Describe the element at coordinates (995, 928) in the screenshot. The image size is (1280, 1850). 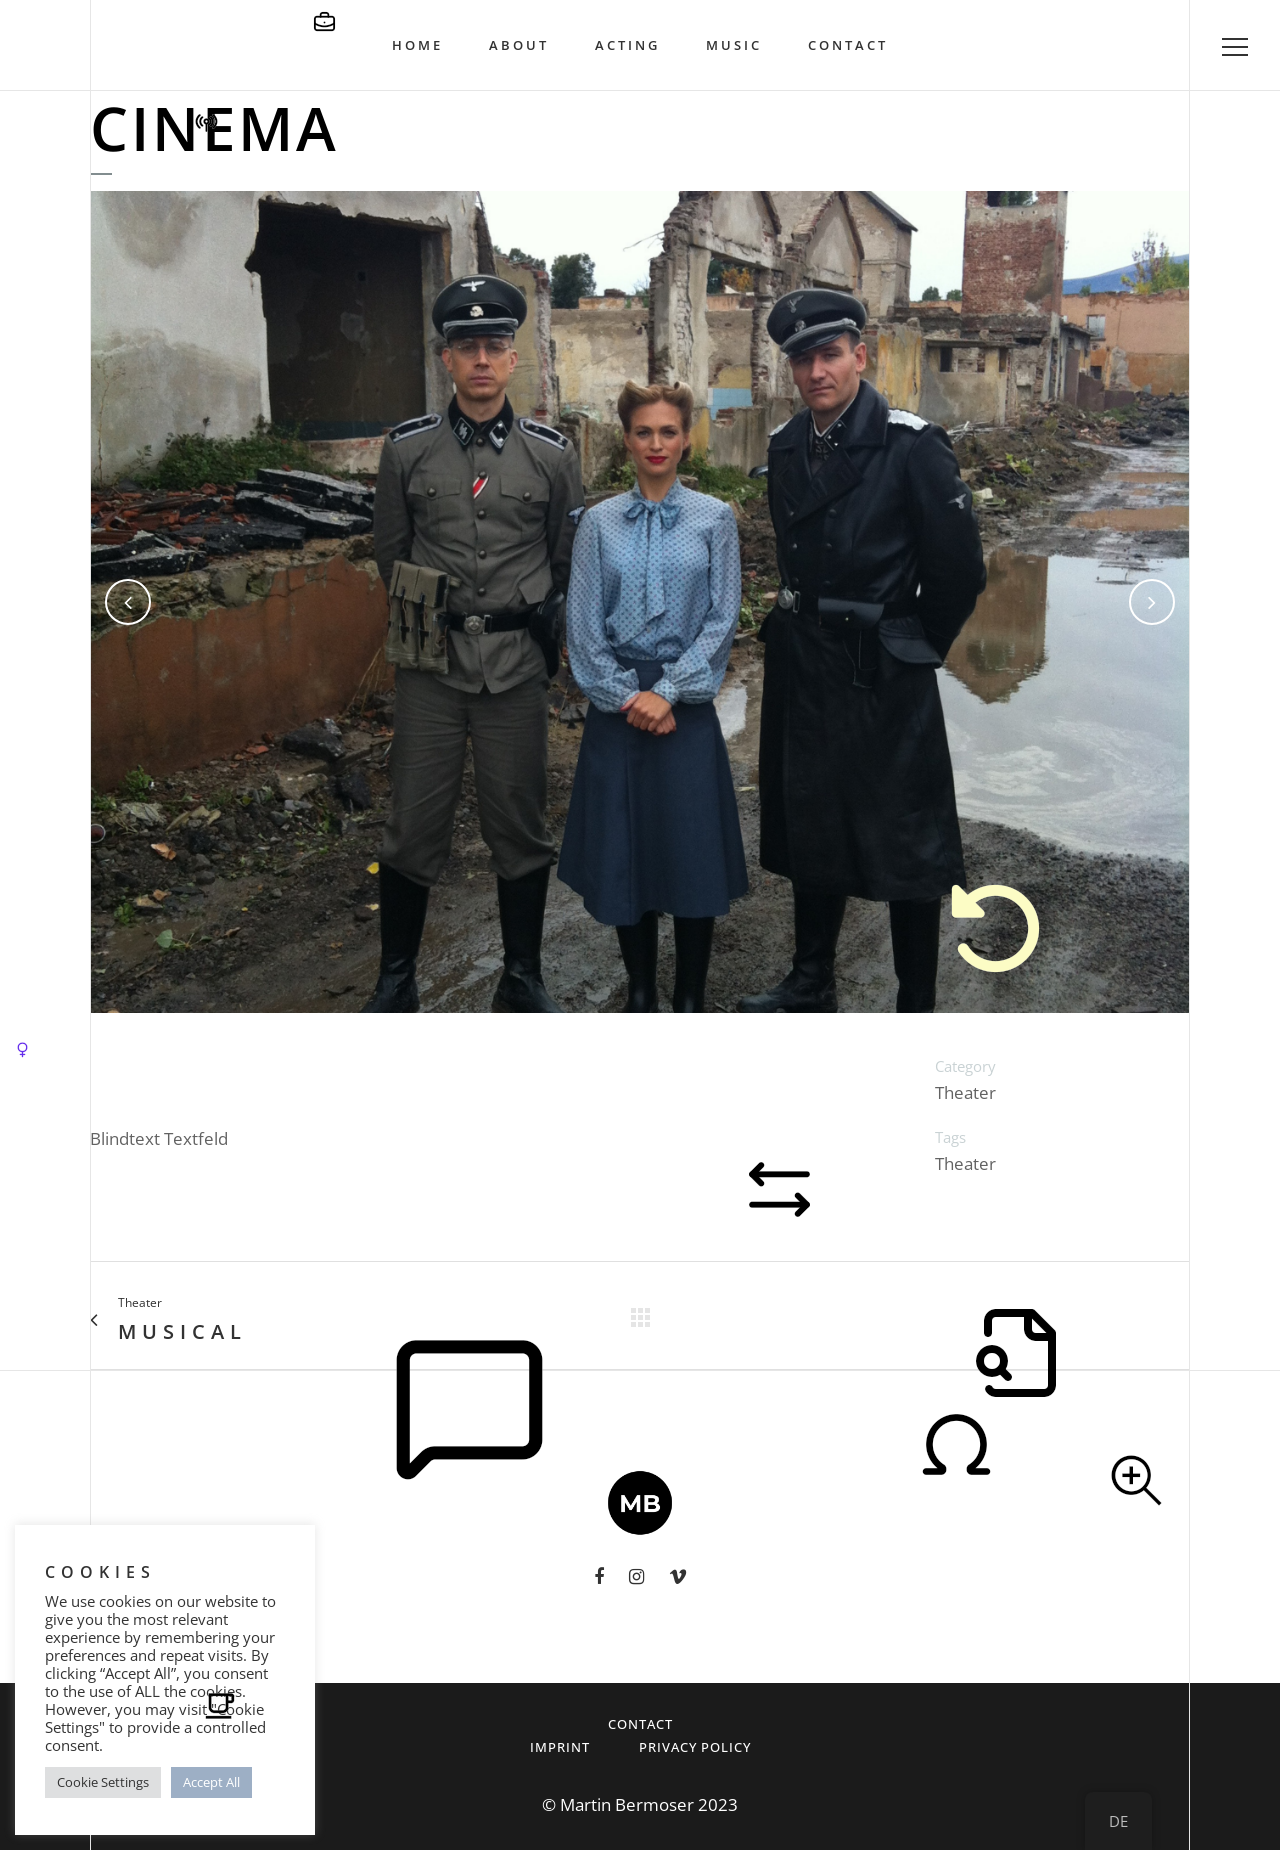
I see `undo last action` at that location.